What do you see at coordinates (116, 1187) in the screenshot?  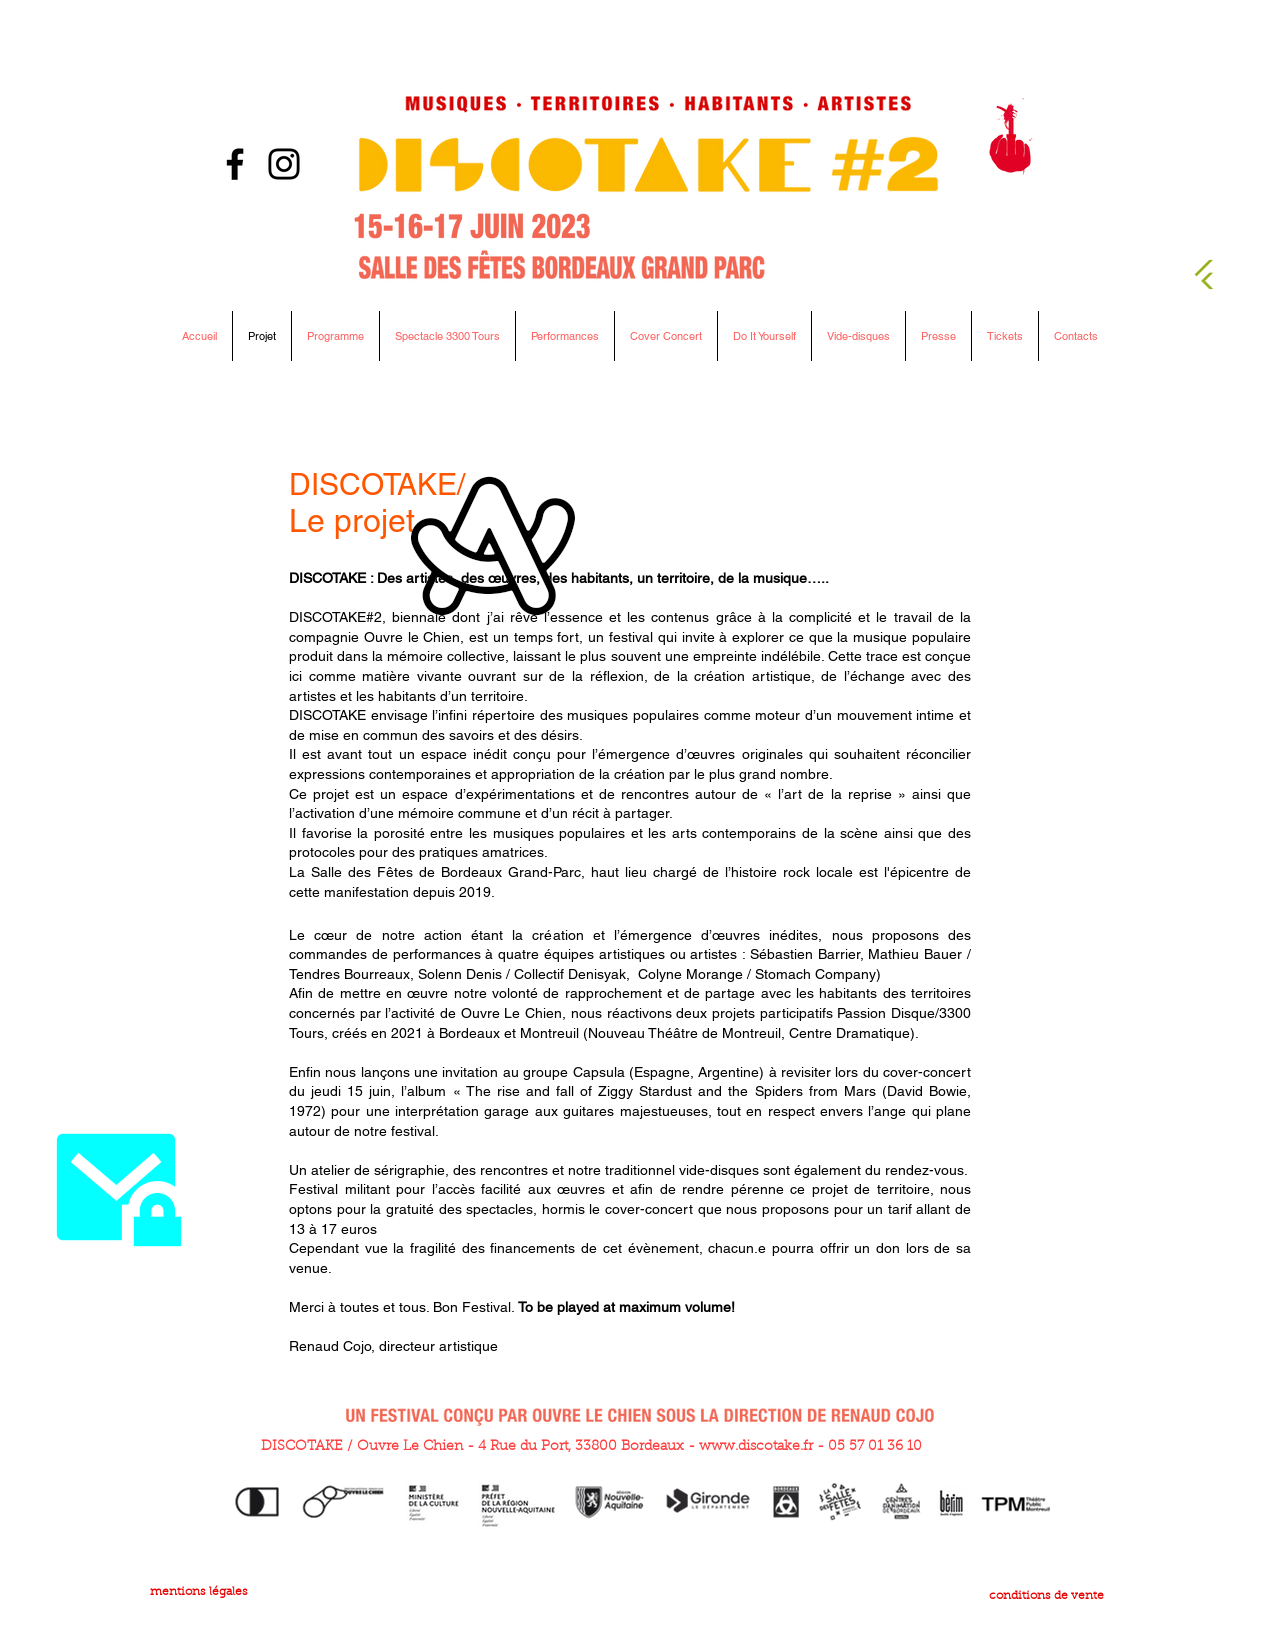 I see `secure or encrypted email` at bounding box center [116, 1187].